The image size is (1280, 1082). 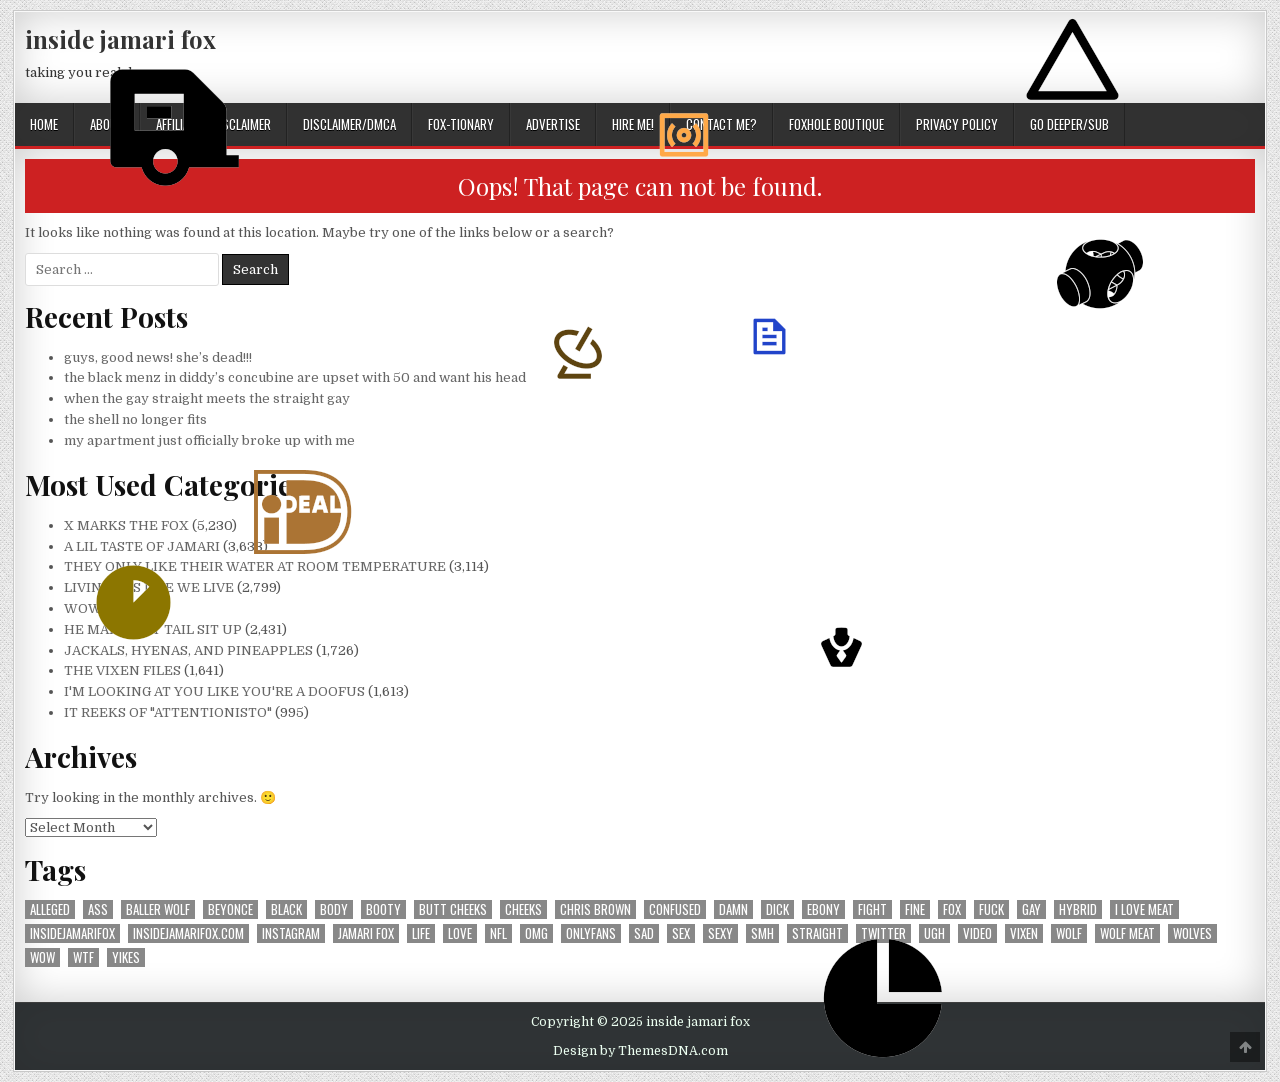 I want to click on indicates progress at early stage or first step, so click(x=133, y=602).